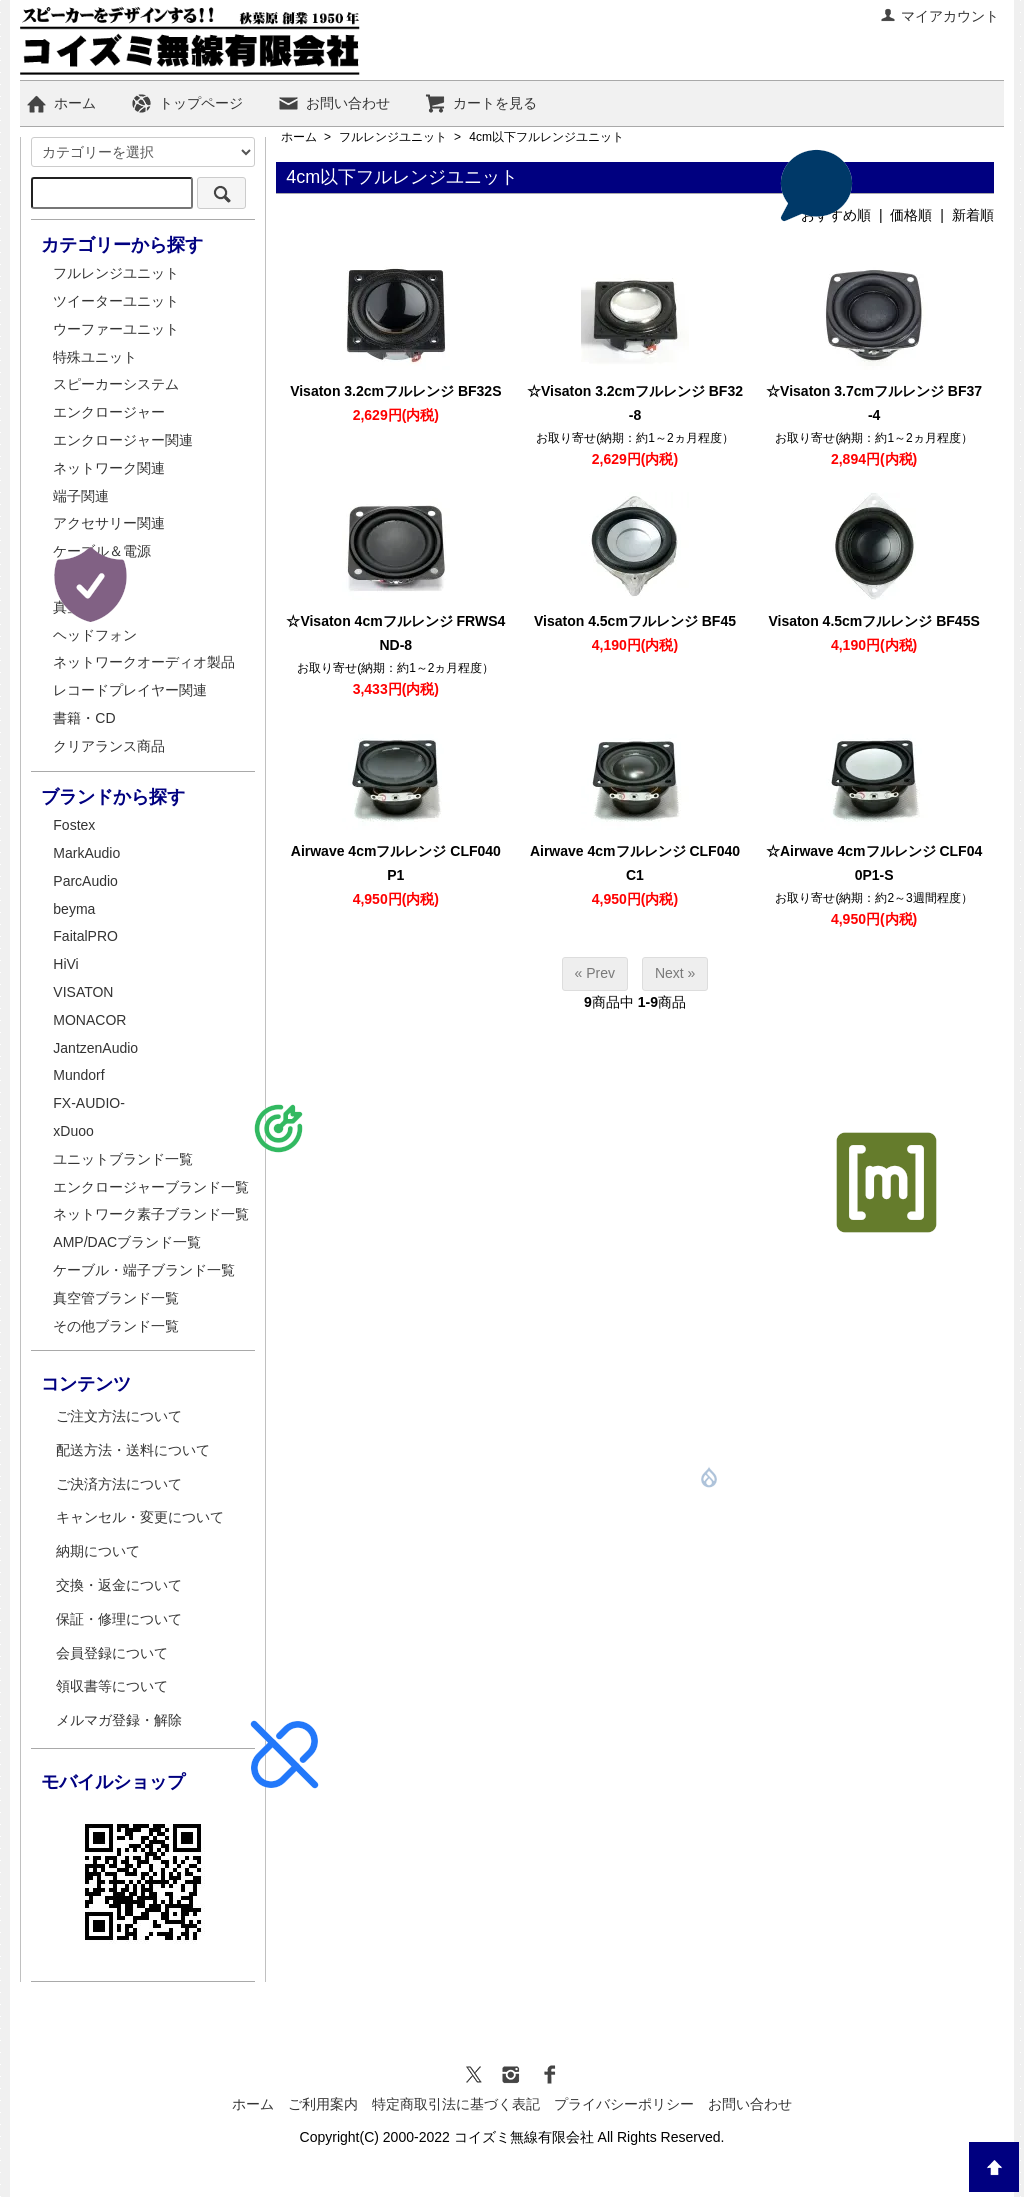 The width and height of the screenshot is (1024, 2197). I want to click on open matrix messaging app, so click(886, 1182).